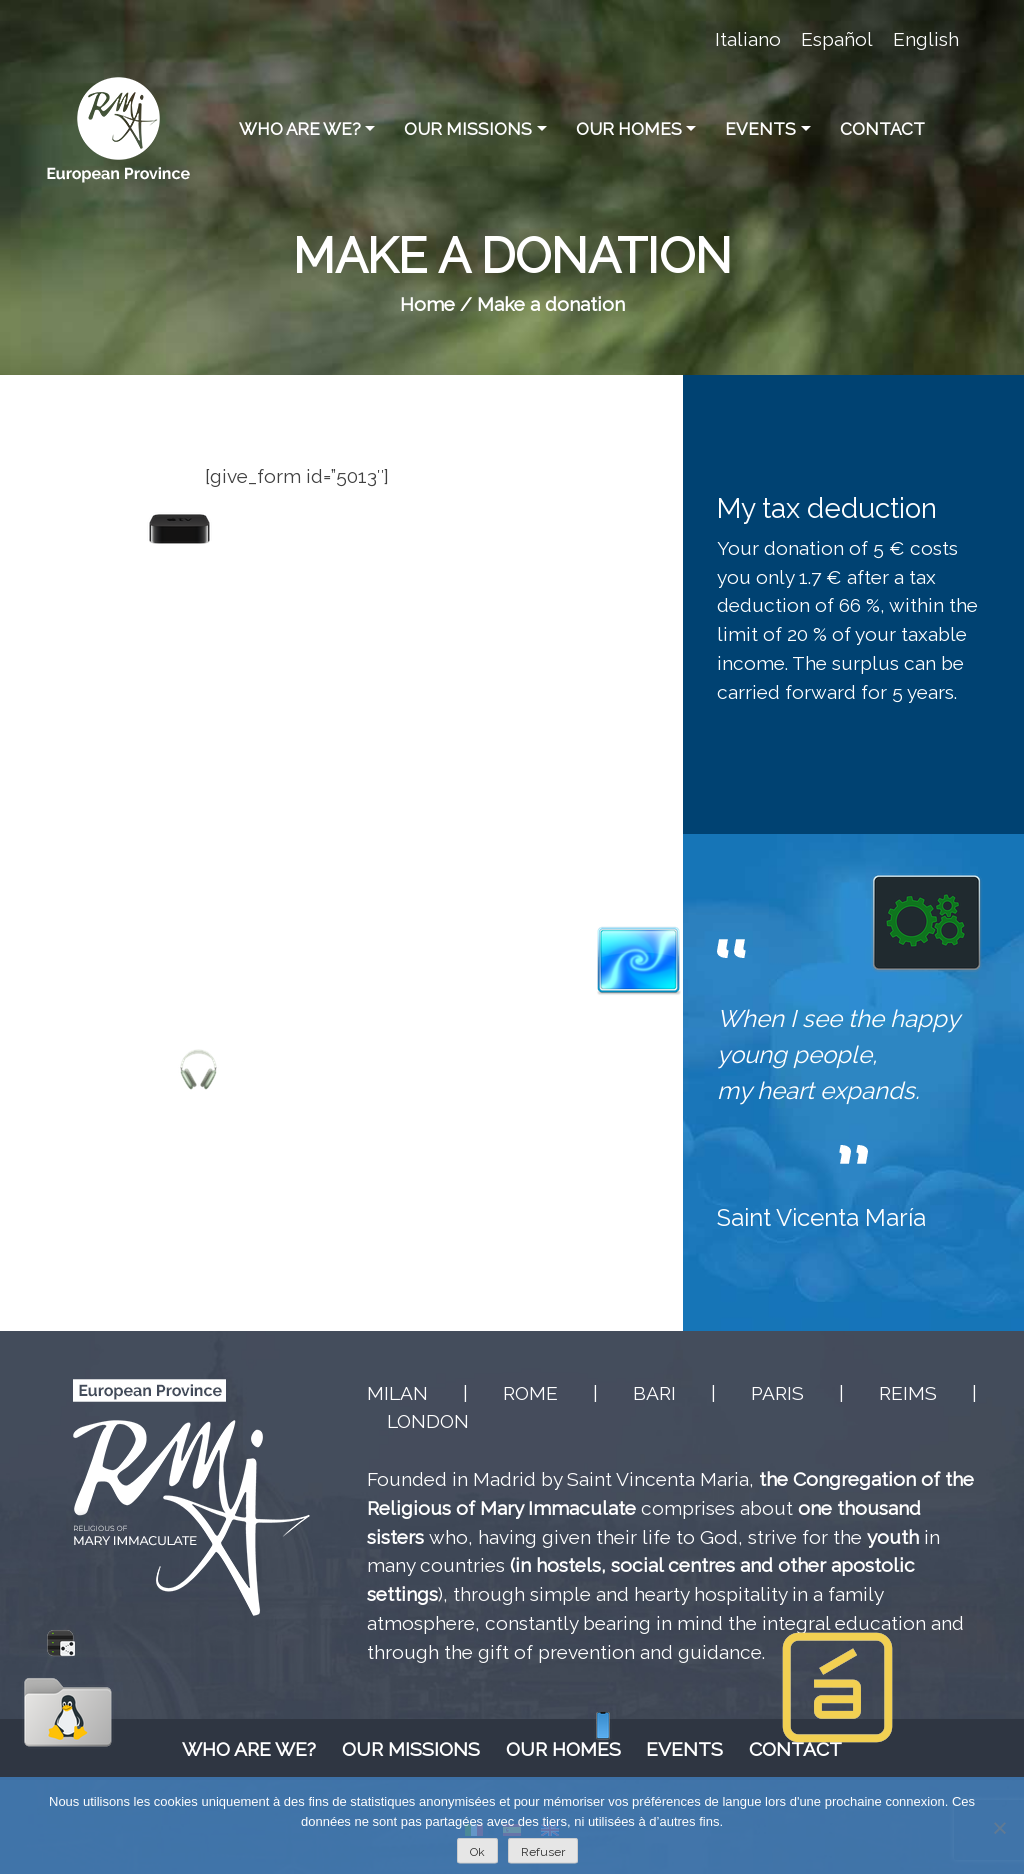  I want to click on configure network server sharing preferences, so click(60, 1643).